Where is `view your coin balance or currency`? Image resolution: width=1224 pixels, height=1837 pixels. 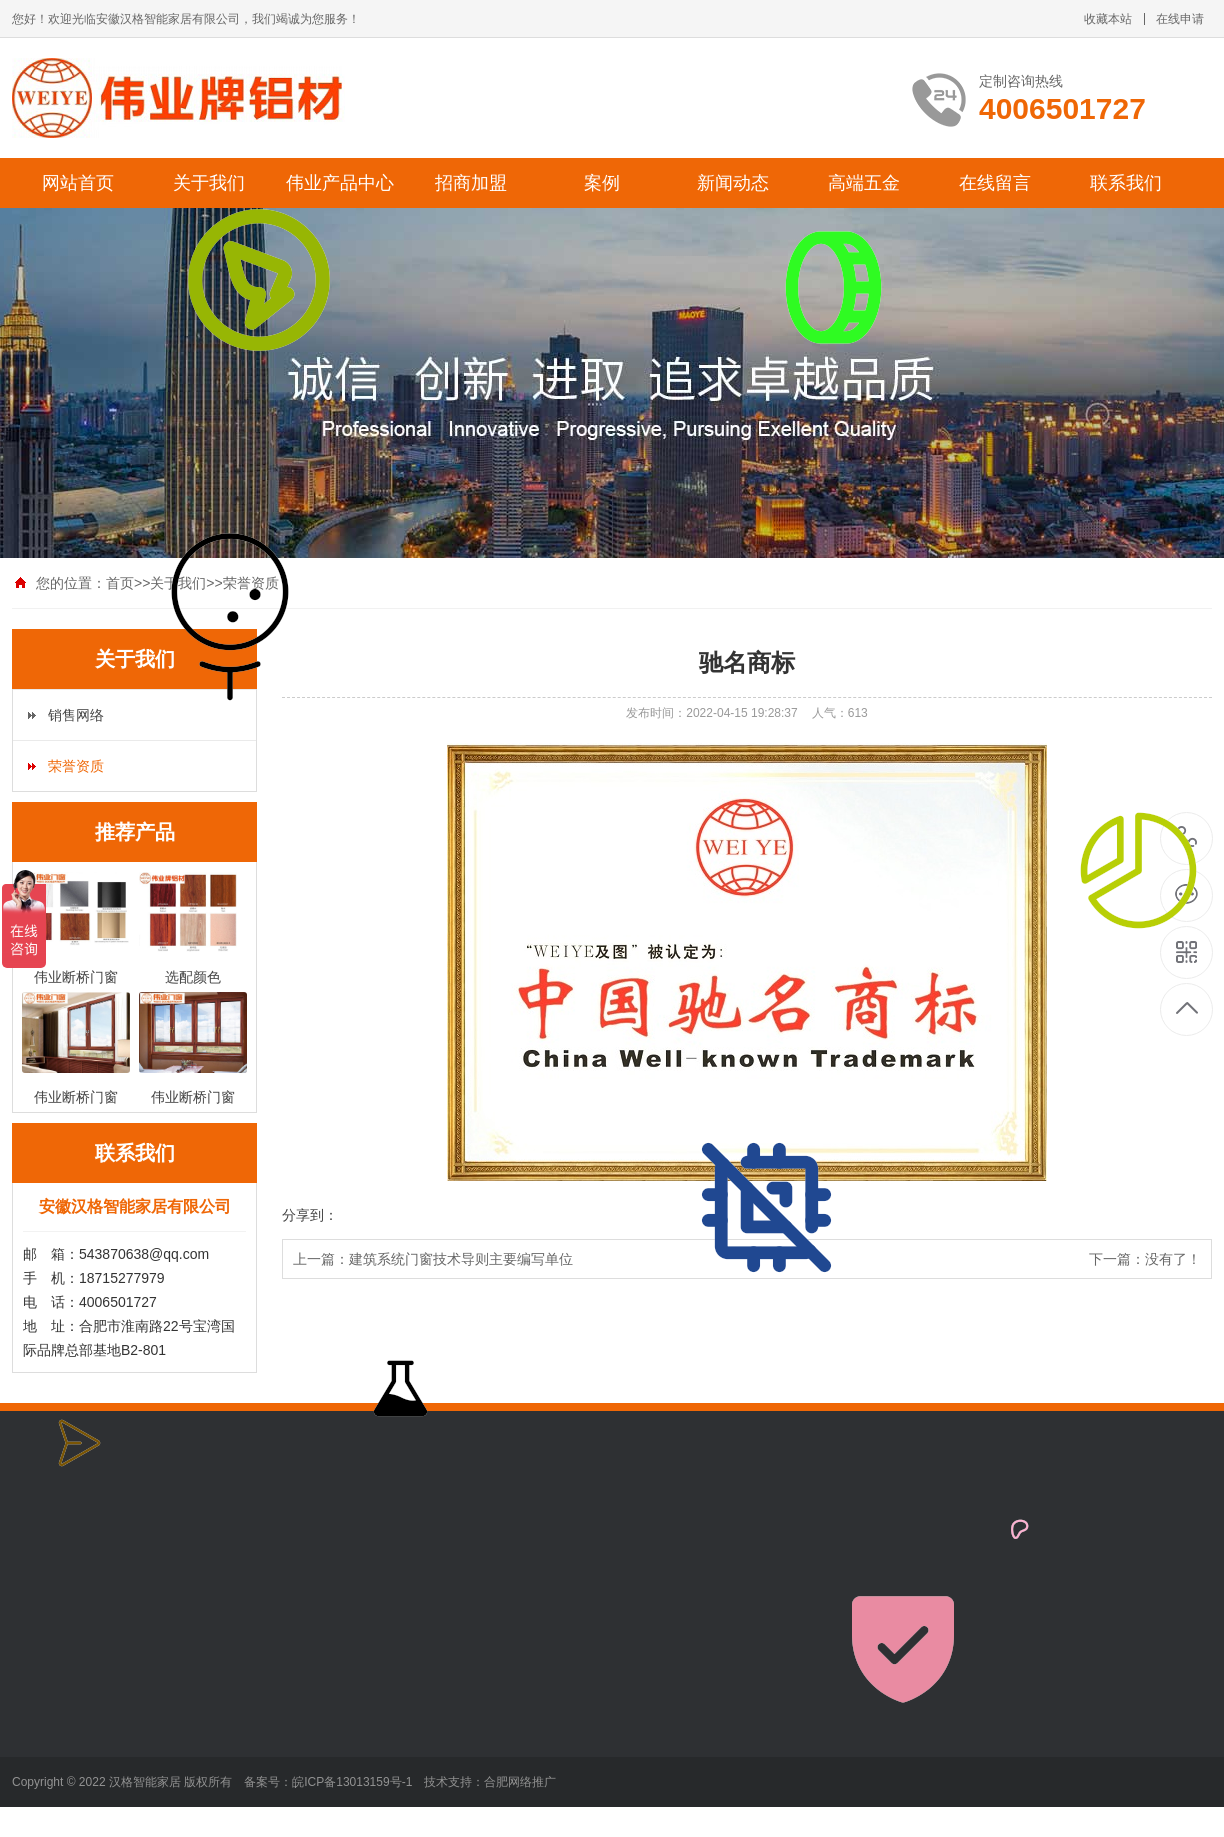 view your coin balance or currency is located at coordinates (833, 287).